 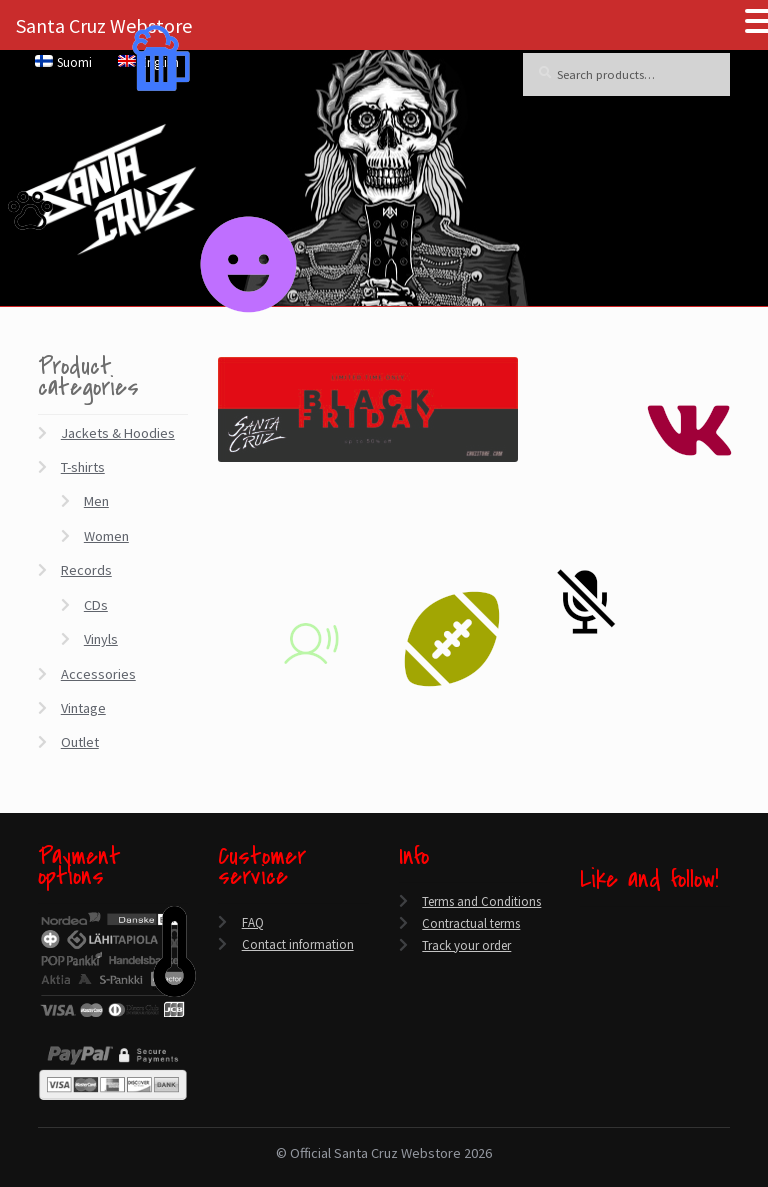 I want to click on user audio or voice settings, so click(x=310, y=643).